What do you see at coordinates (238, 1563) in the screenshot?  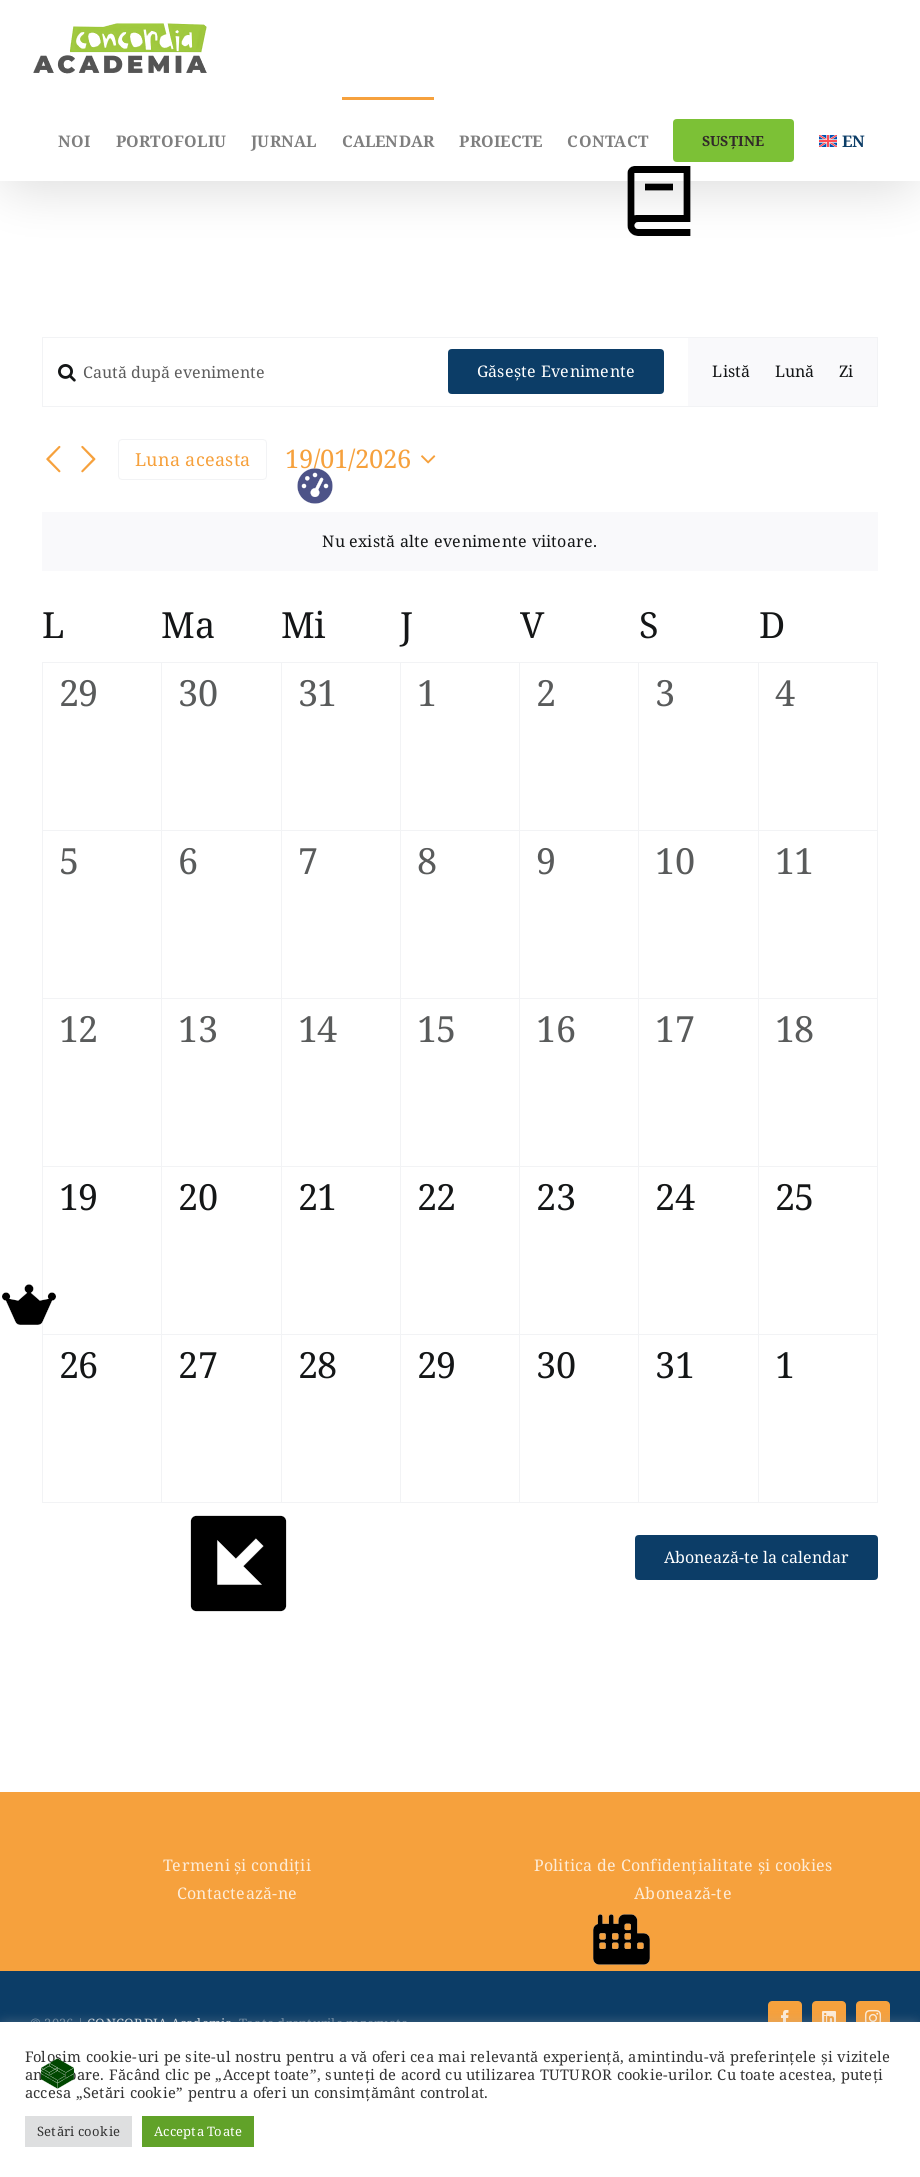 I see `navigate to previous or lower-level content` at bounding box center [238, 1563].